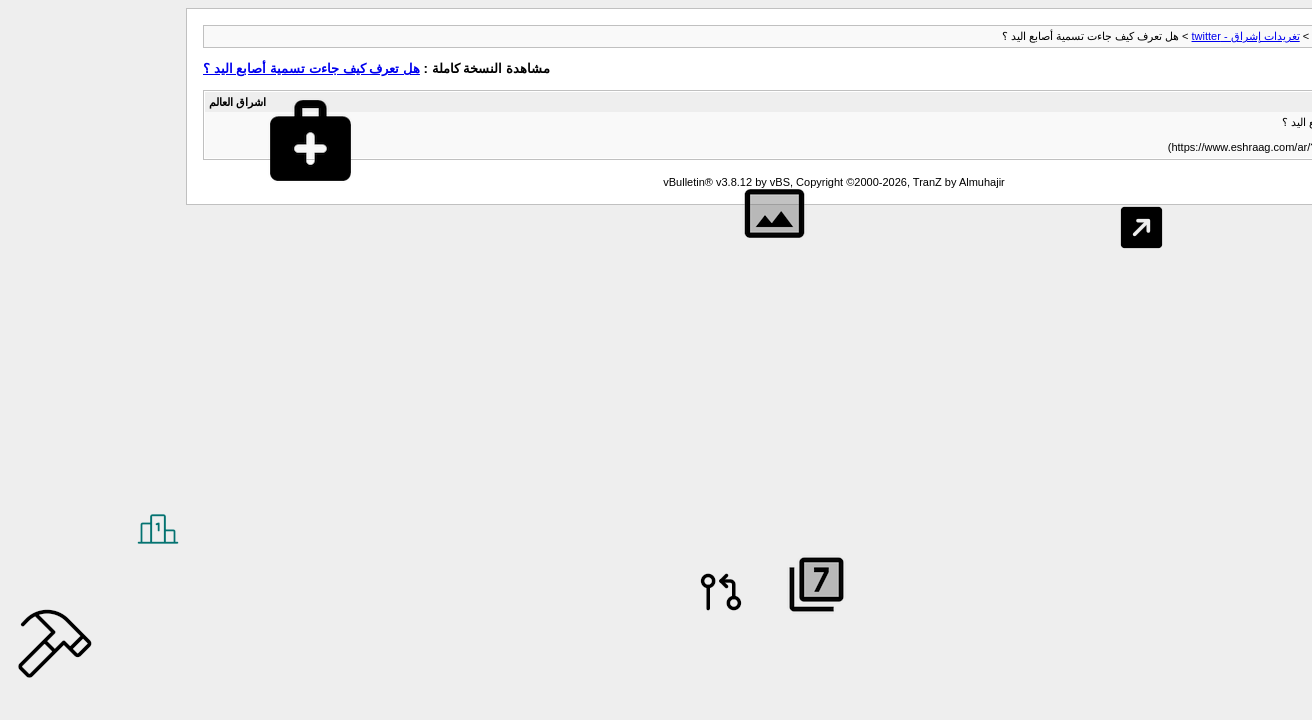  Describe the element at coordinates (310, 140) in the screenshot. I see `access medical or health services` at that location.